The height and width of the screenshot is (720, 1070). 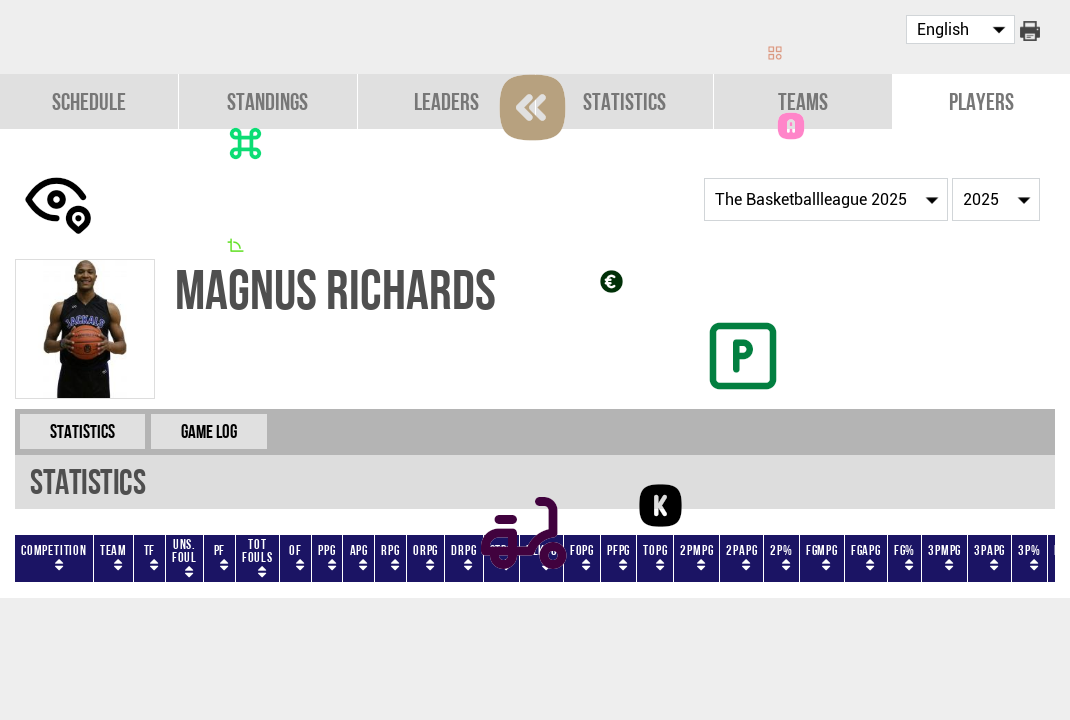 I want to click on pin a view or save current display, so click(x=56, y=199).